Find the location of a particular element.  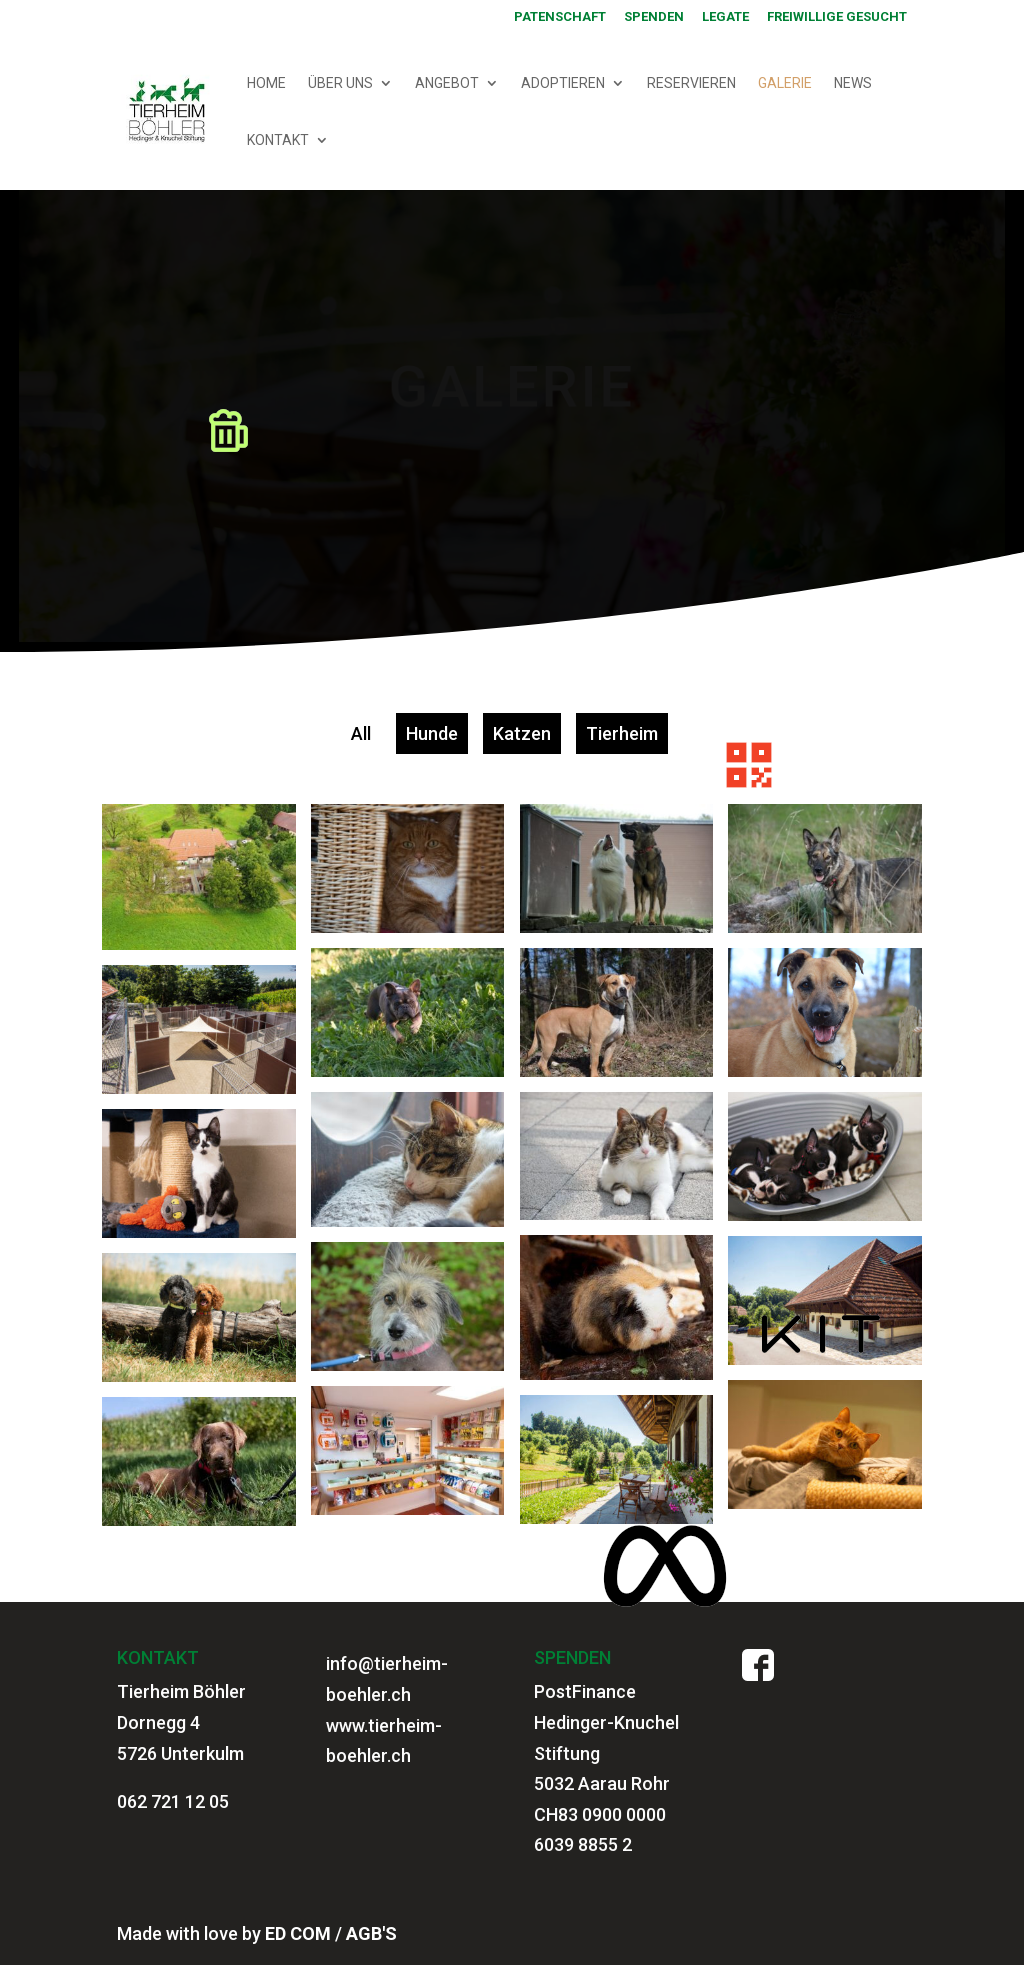

scan or generate a QR code is located at coordinates (749, 765).